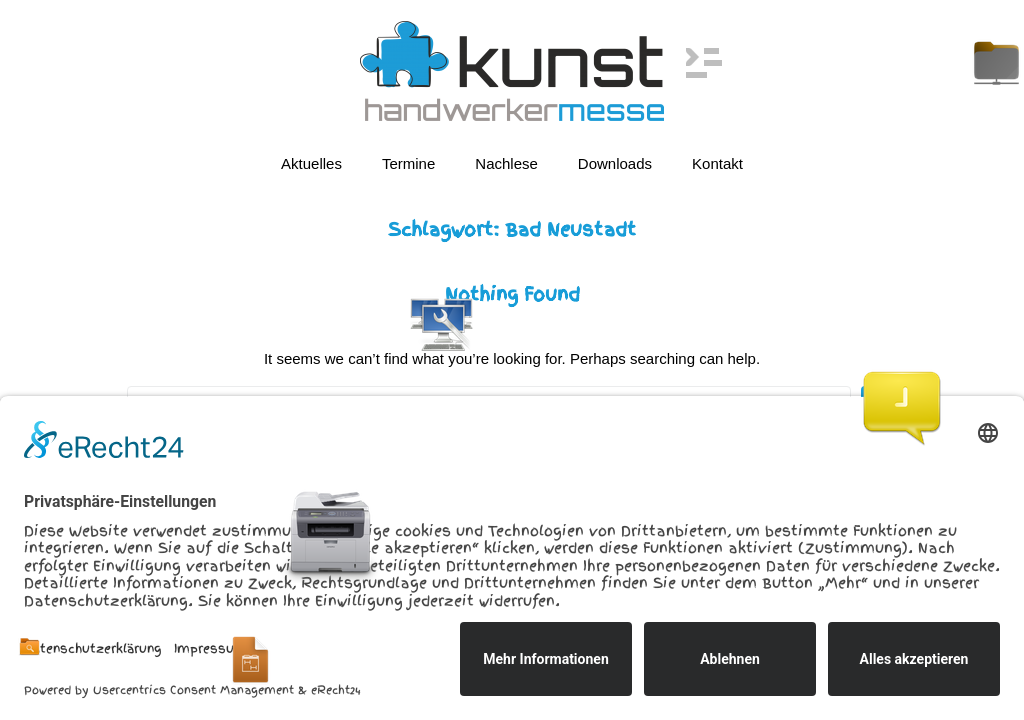 Image resolution: width=1024 pixels, height=720 pixels. I want to click on access network and connection settings, so click(441, 324).